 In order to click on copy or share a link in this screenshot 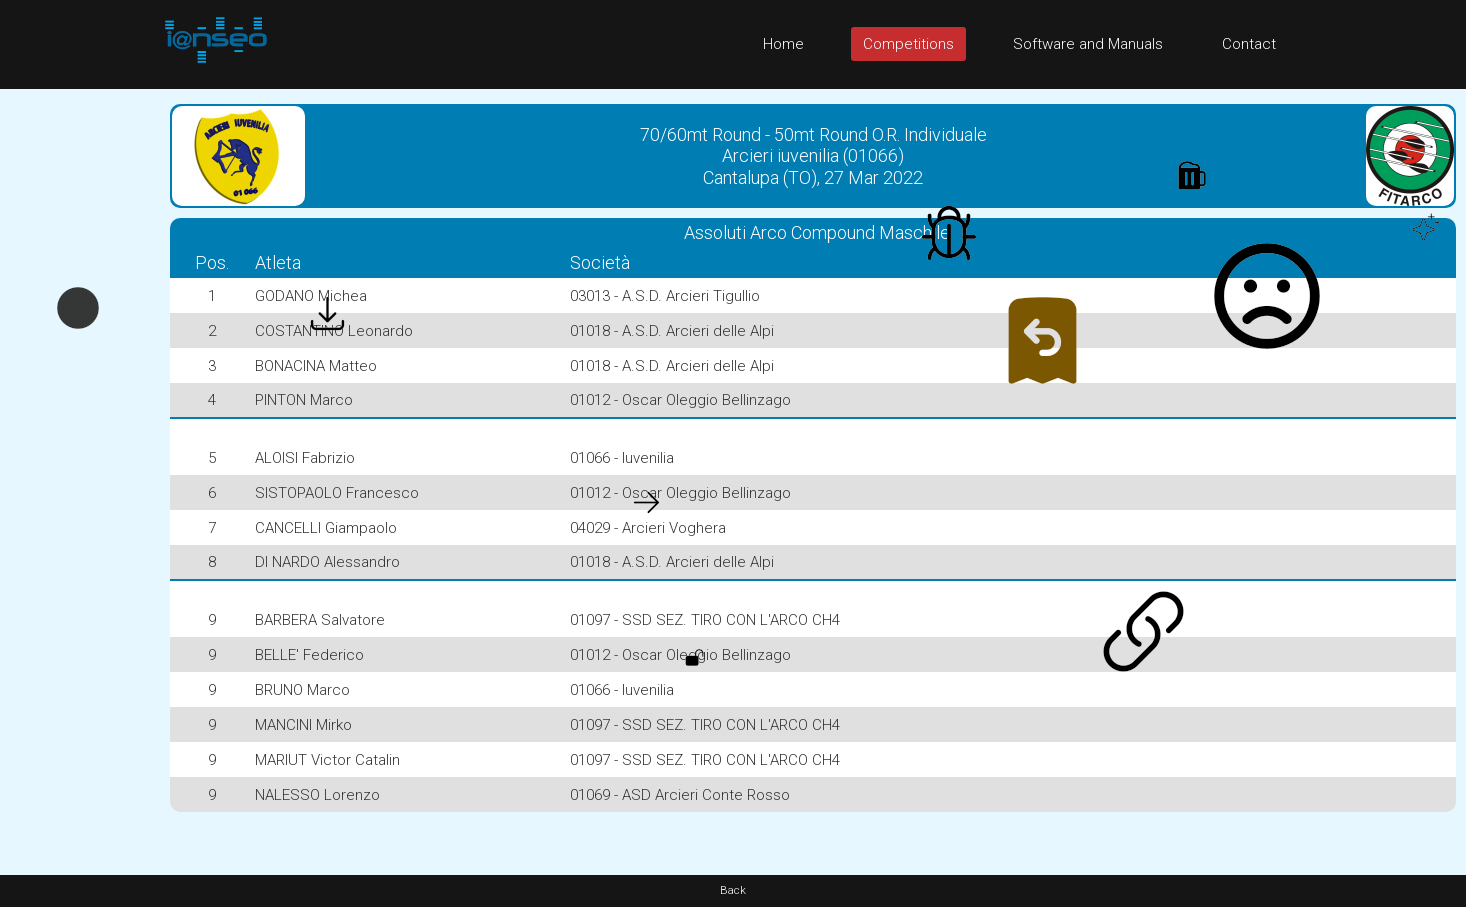, I will do `click(1143, 631)`.